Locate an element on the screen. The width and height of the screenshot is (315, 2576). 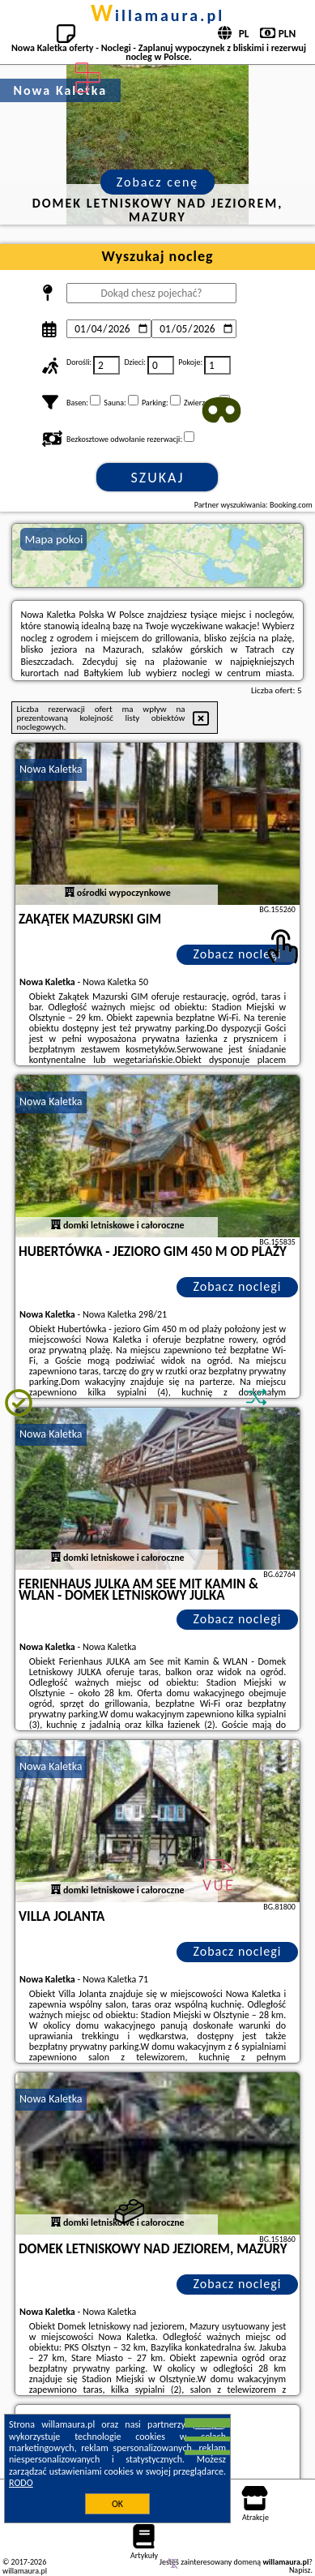
enable incognito or private browsing mode is located at coordinates (221, 409).